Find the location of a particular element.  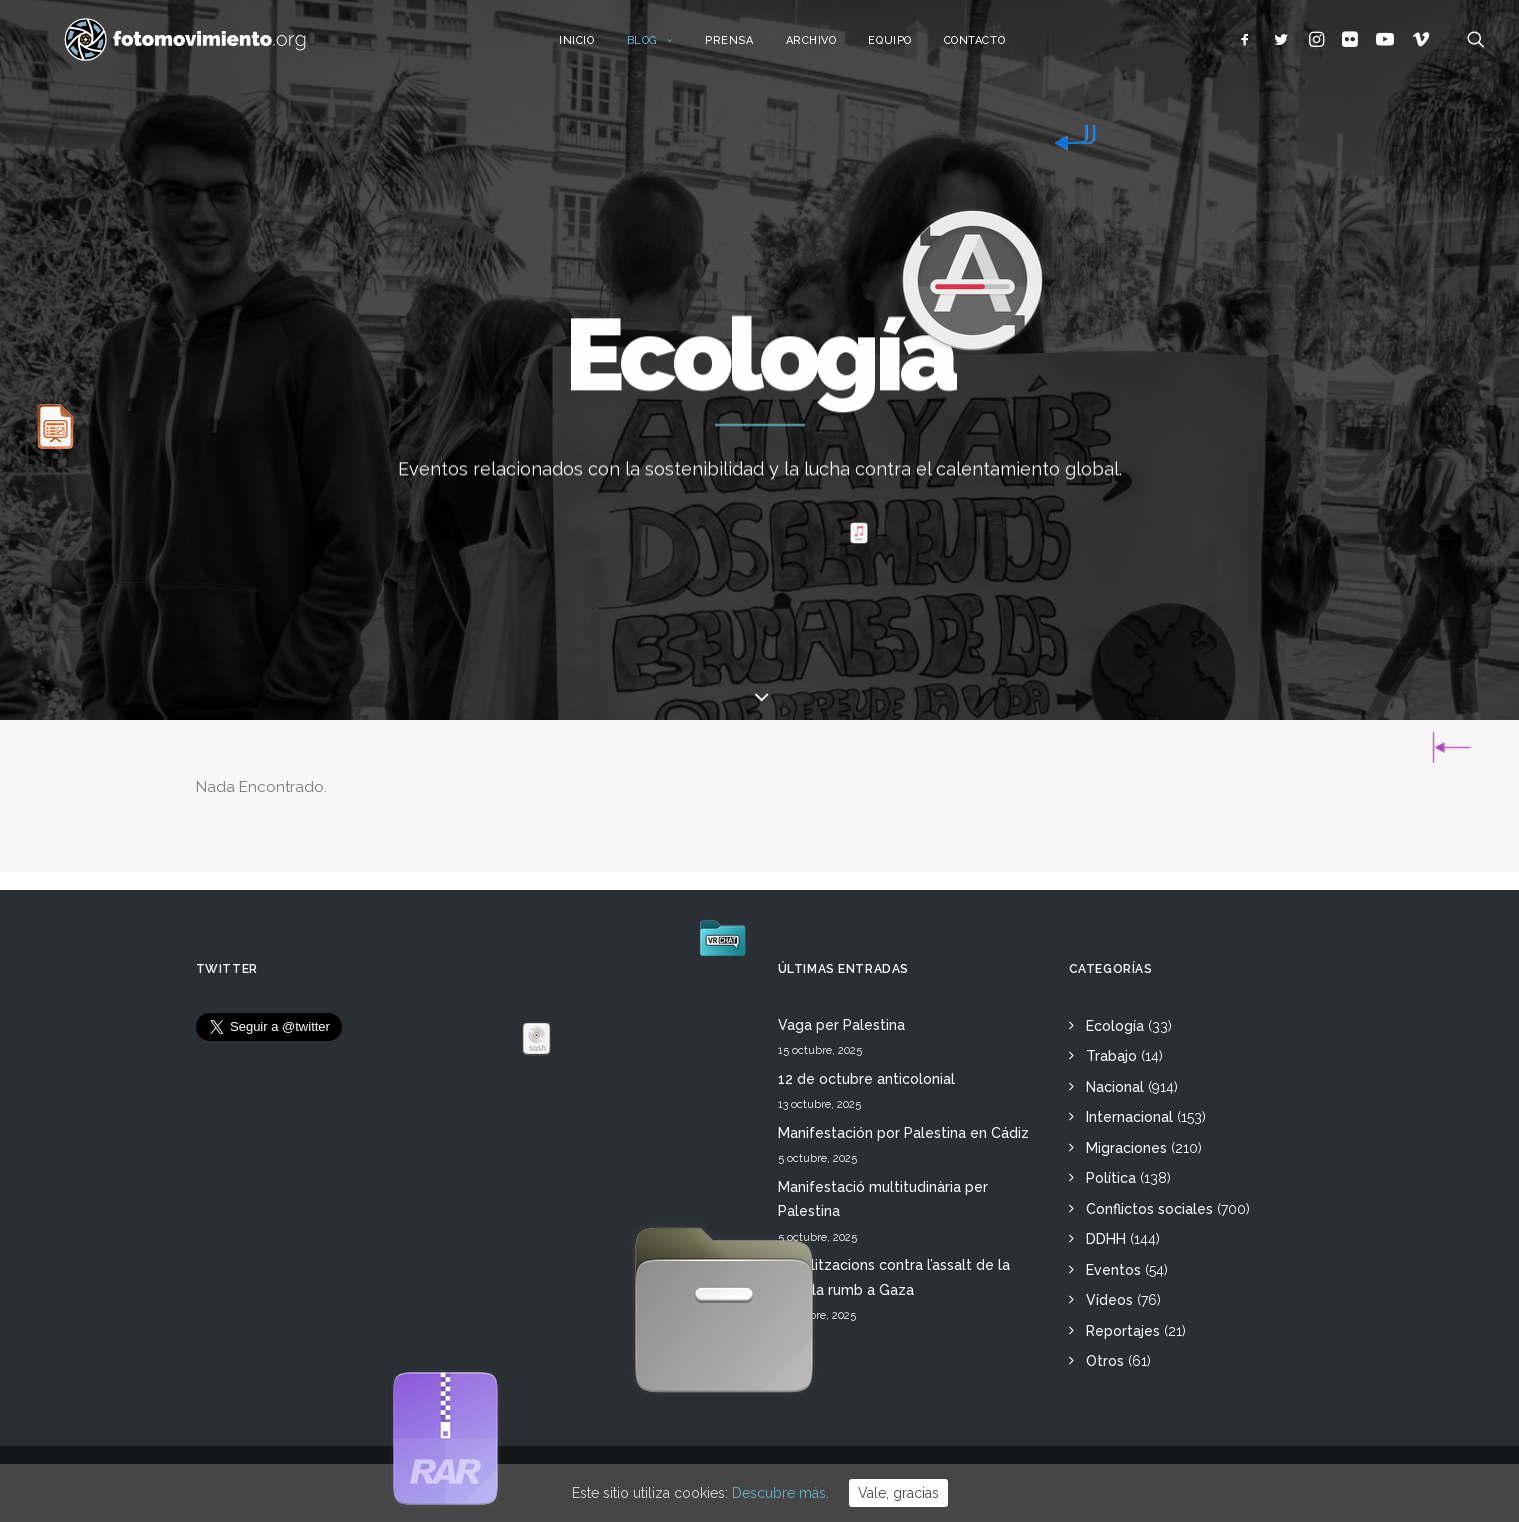

a compressed RAR archive file is located at coordinates (445, 1438).